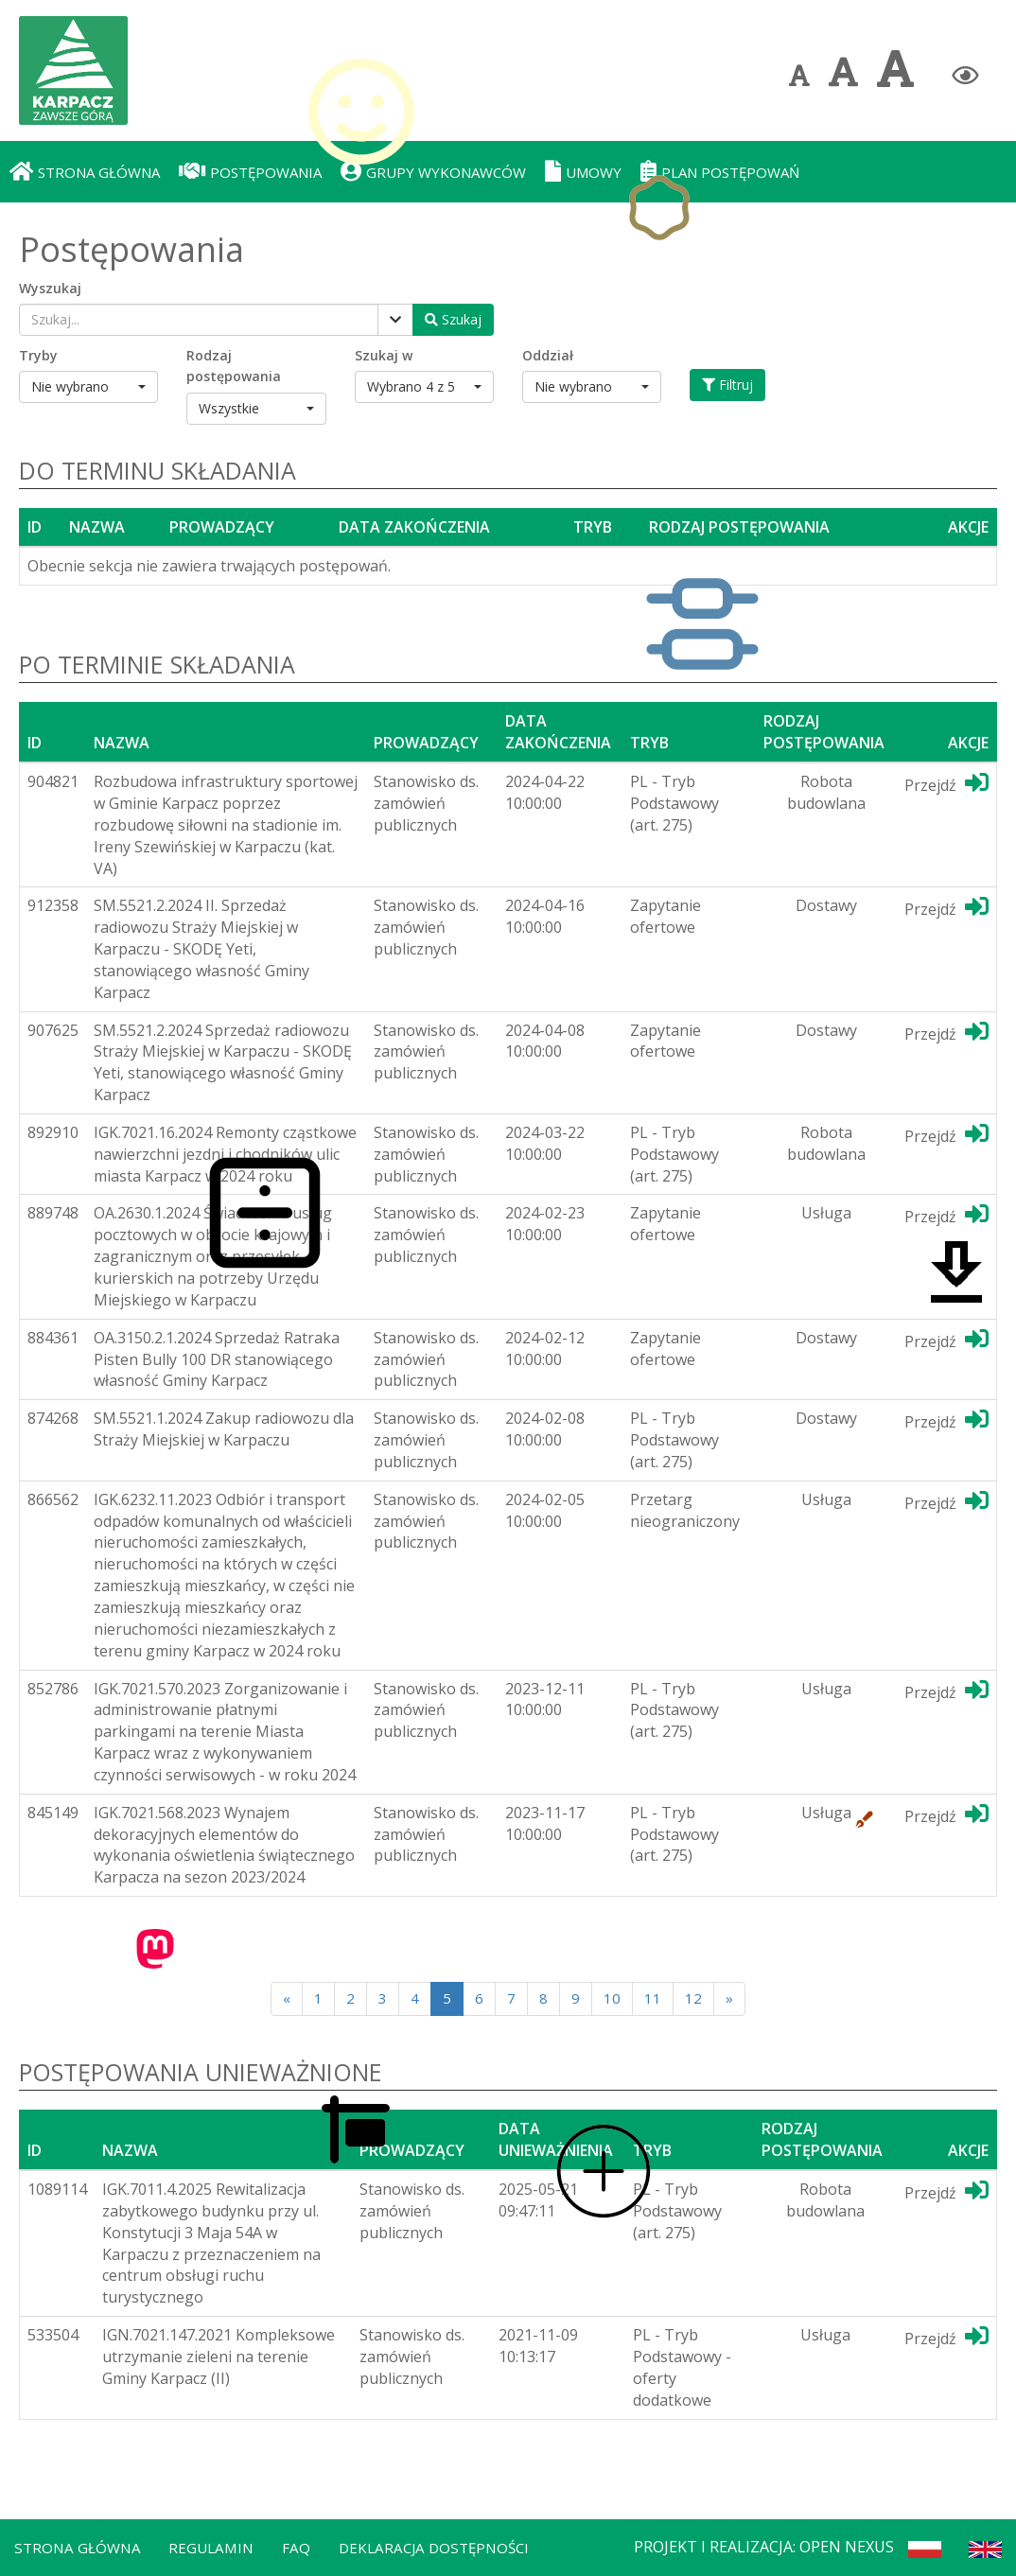 Image resolution: width=1016 pixels, height=2576 pixels. What do you see at coordinates (702, 623) in the screenshot?
I see `distribute objects evenly with vertical center alignment` at bounding box center [702, 623].